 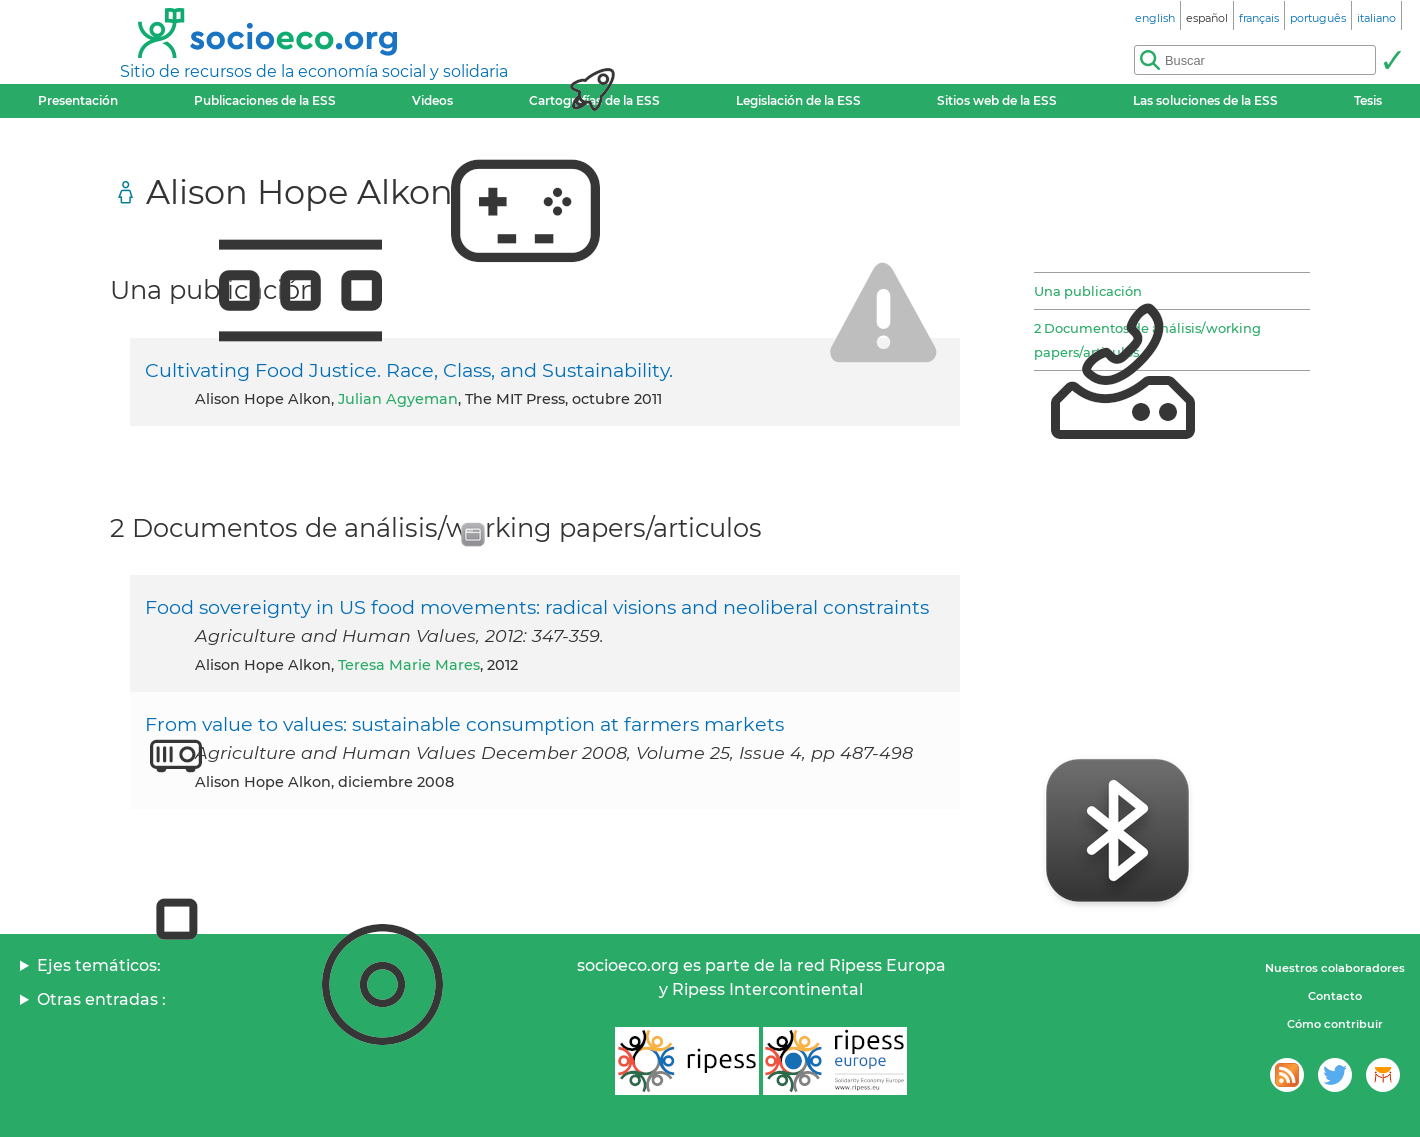 I want to click on connect to an external projector or display, so click(x=176, y=756).